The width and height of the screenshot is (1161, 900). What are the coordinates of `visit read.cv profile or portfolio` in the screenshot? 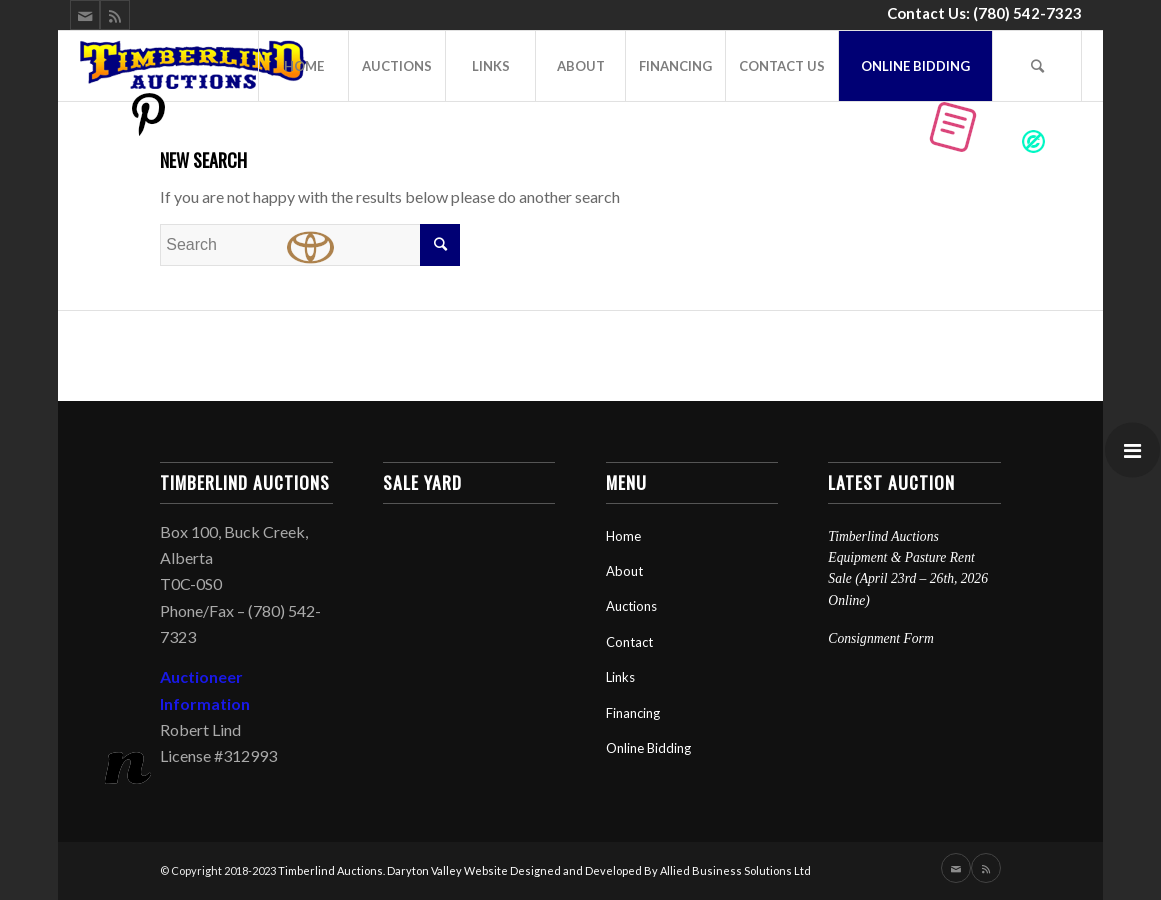 It's located at (953, 127).